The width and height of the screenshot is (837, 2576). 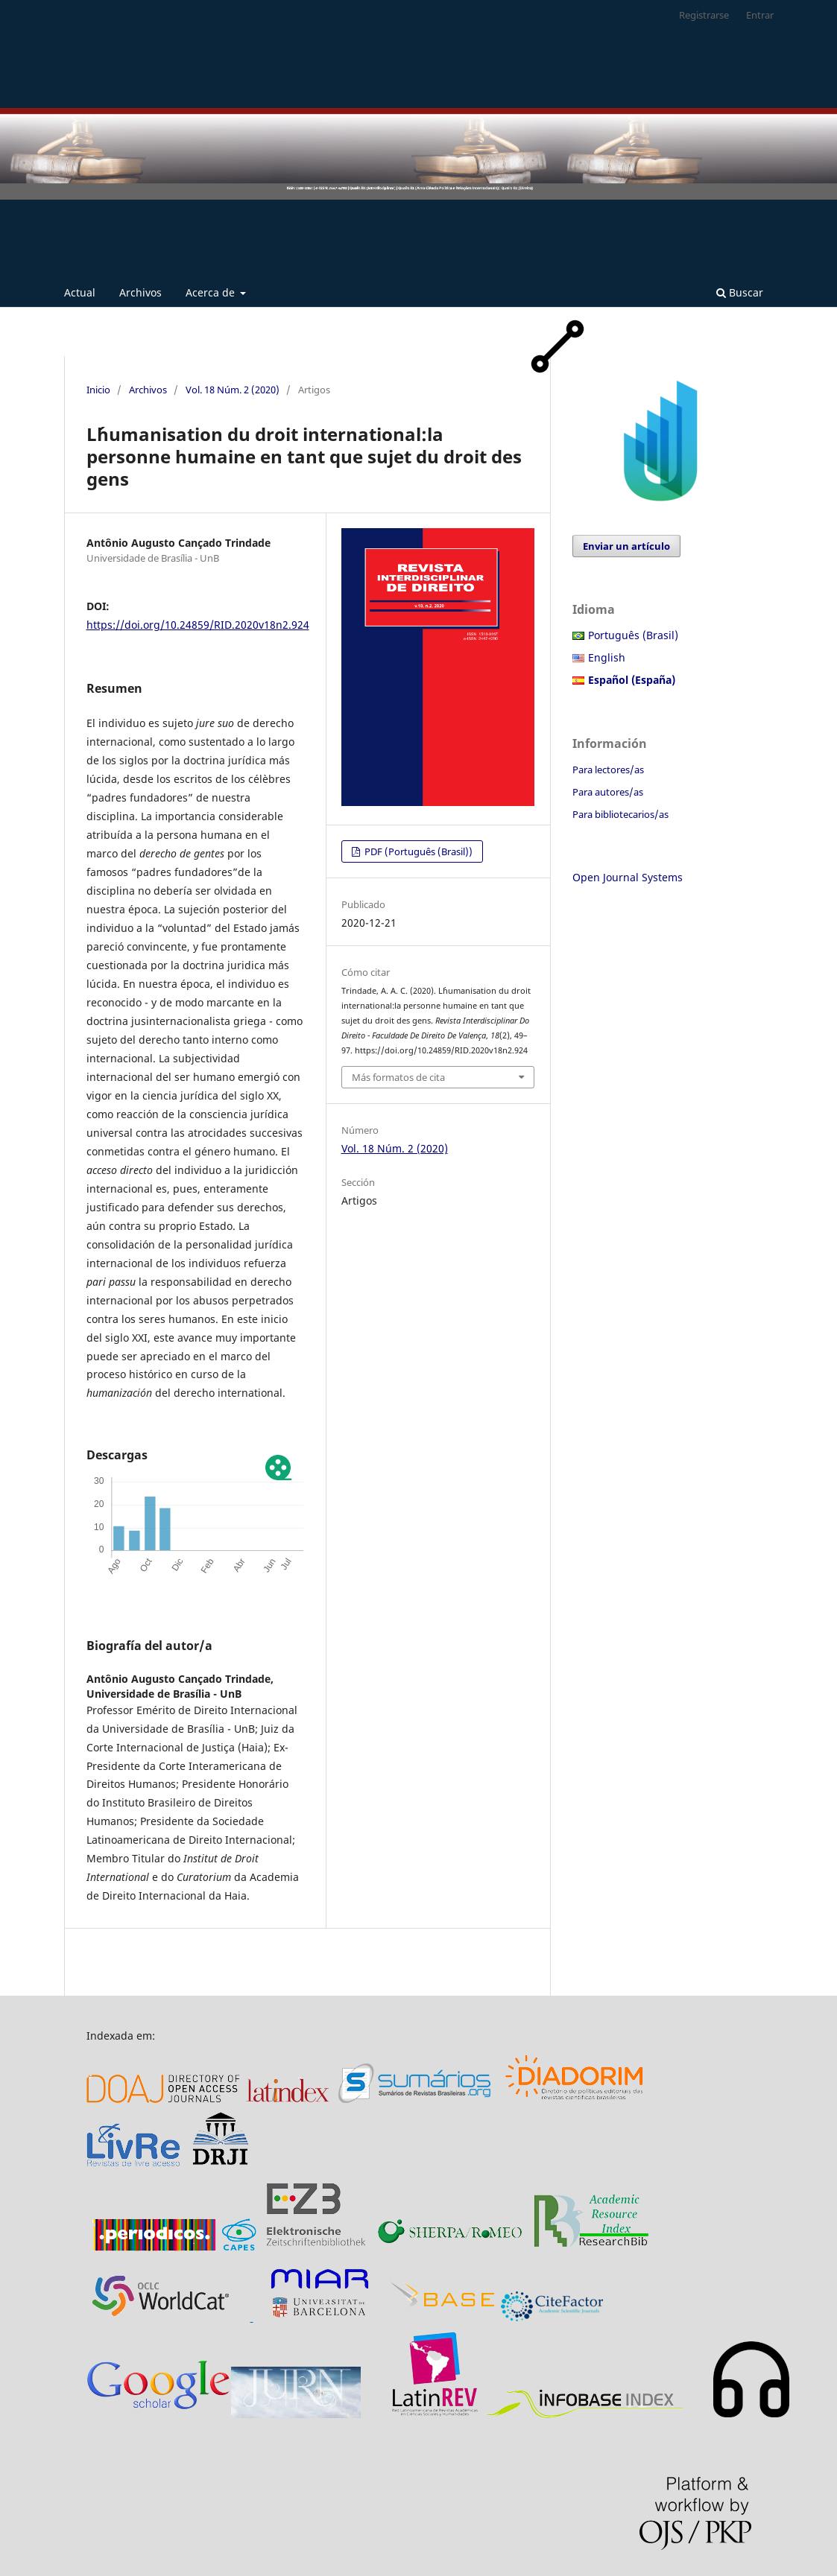 What do you see at coordinates (278, 1468) in the screenshot?
I see `access video or movie content` at bounding box center [278, 1468].